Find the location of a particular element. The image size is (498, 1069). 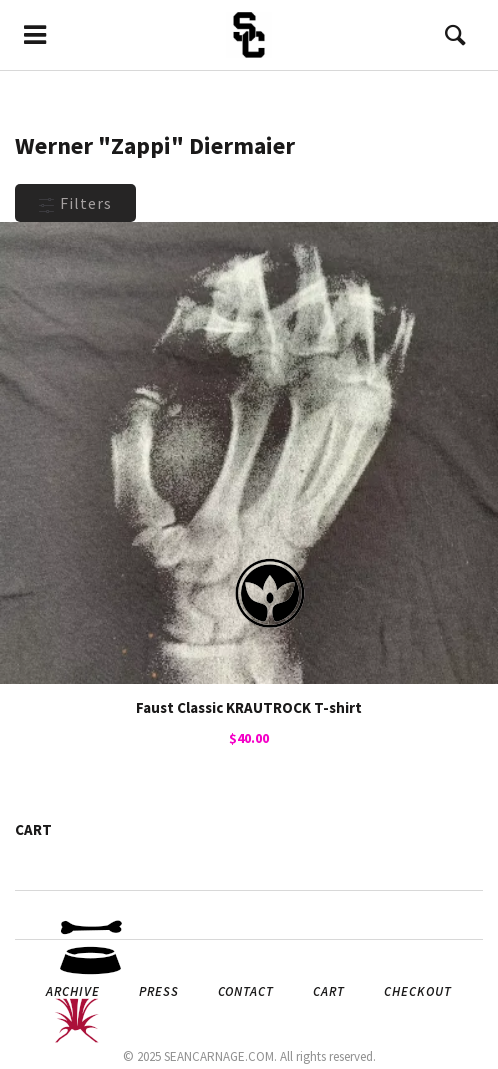

indicates volcanic activity or hazard in a game is located at coordinates (76, 1020).